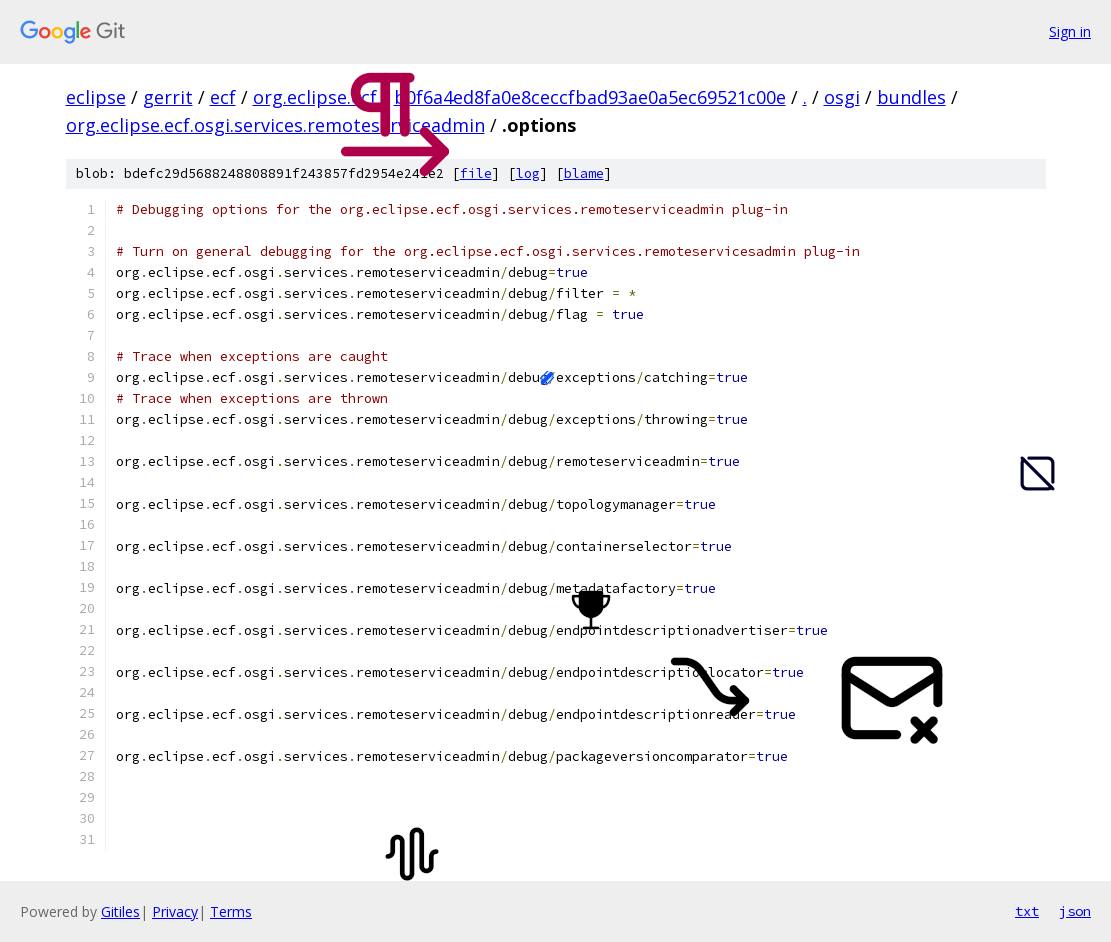 Image resolution: width=1111 pixels, height=942 pixels. What do you see at coordinates (395, 122) in the screenshot?
I see `move paragraph to the right` at bounding box center [395, 122].